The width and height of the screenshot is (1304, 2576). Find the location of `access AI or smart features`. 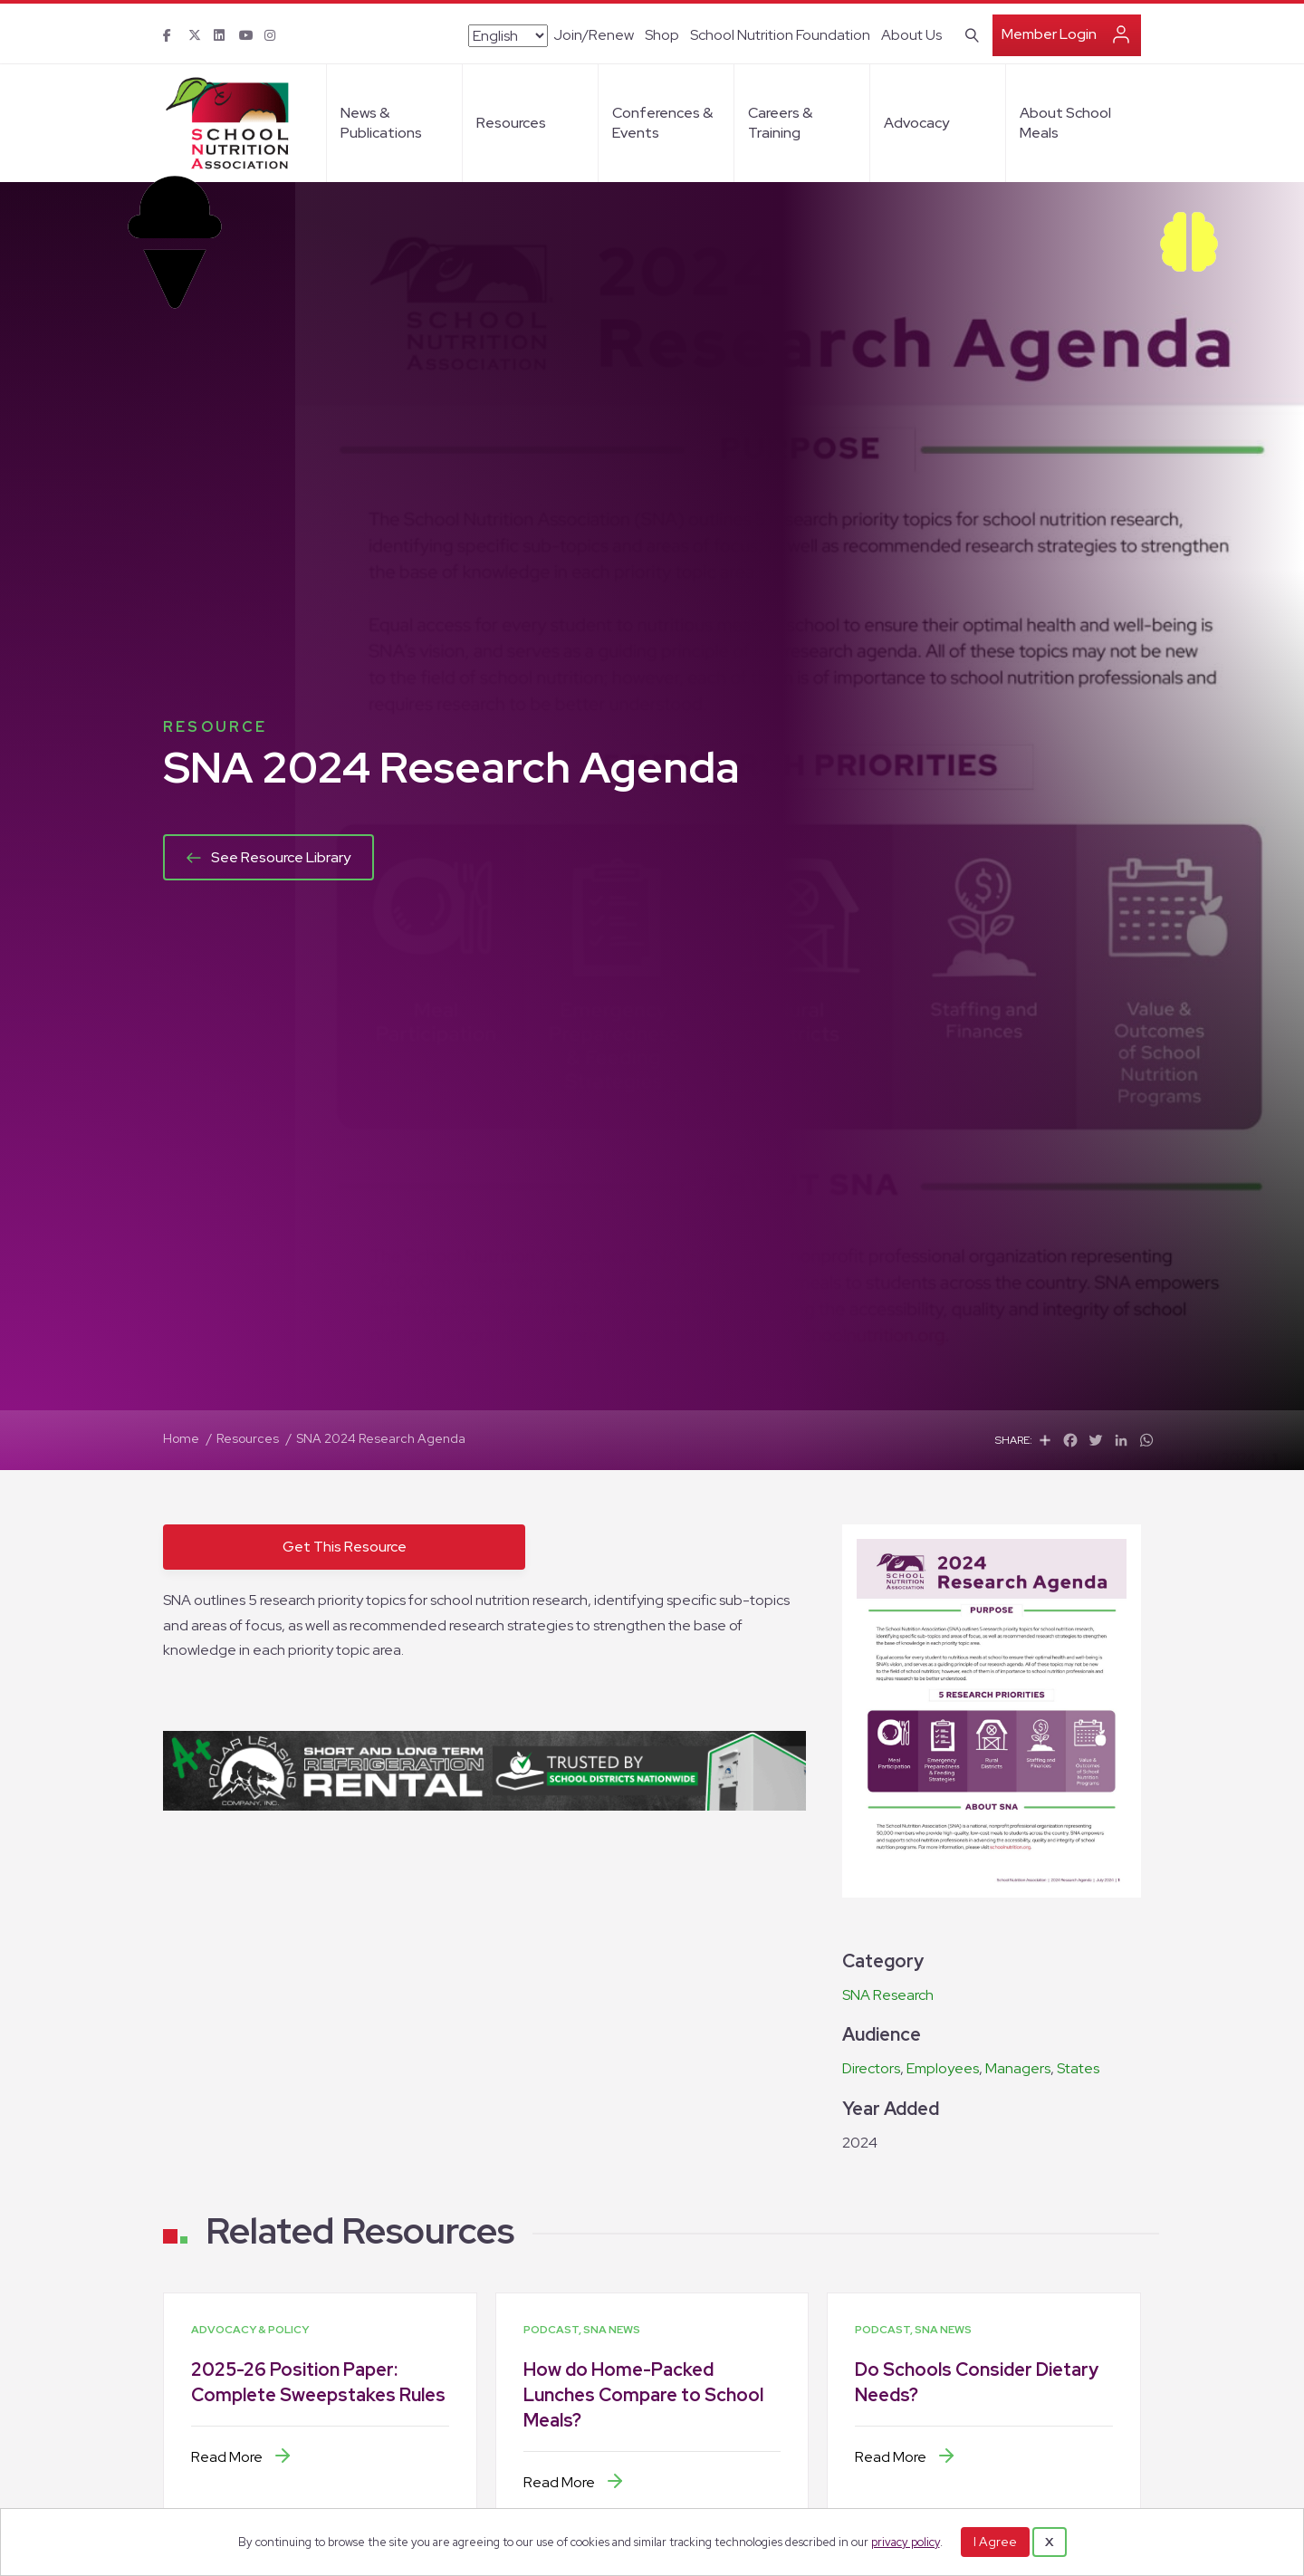

access AI or smart features is located at coordinates (1189, 242).